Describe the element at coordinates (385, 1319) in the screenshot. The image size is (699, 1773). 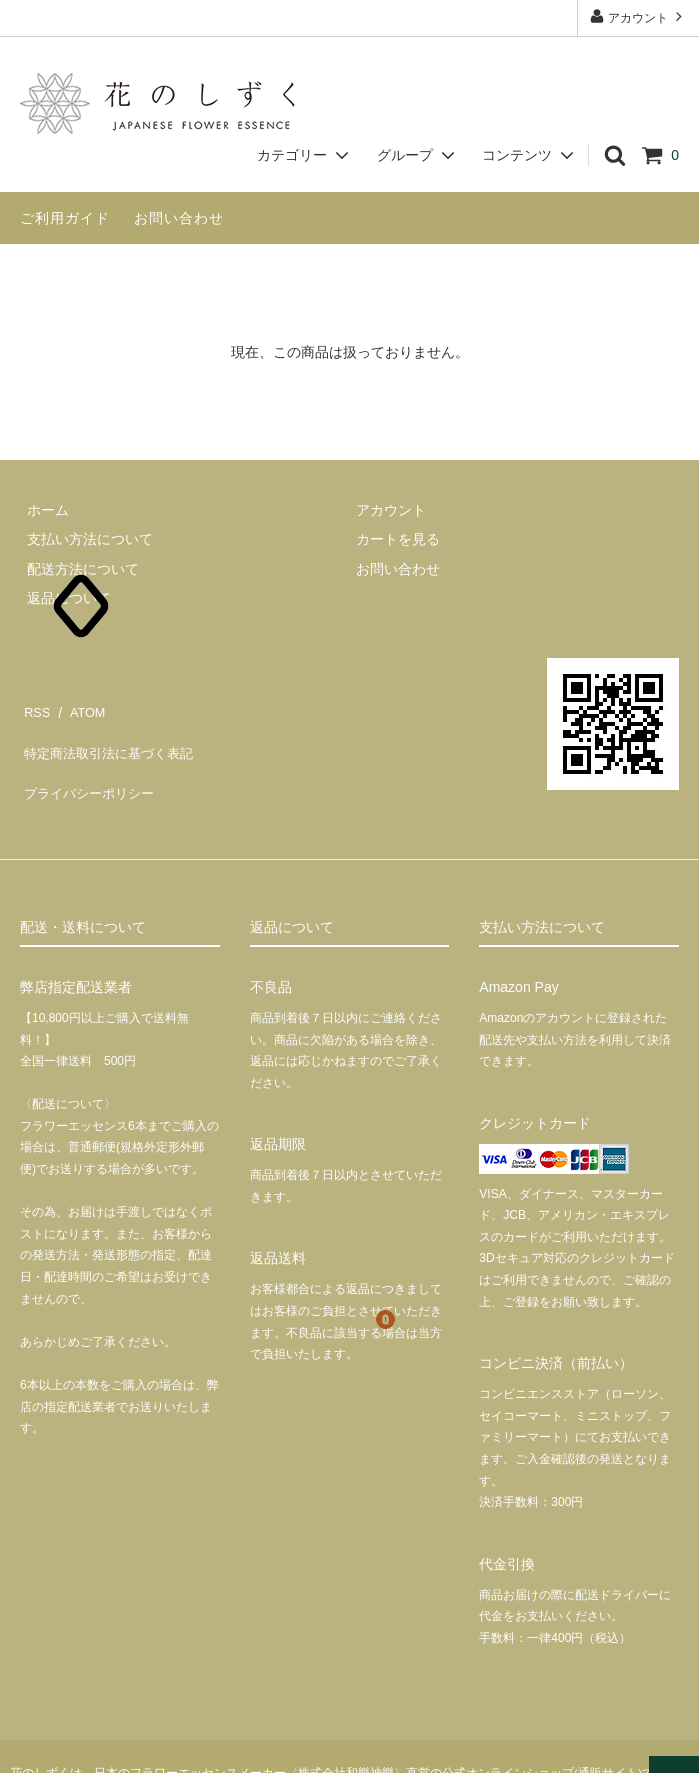
I see `indicates a "Q" category or label` at that location.